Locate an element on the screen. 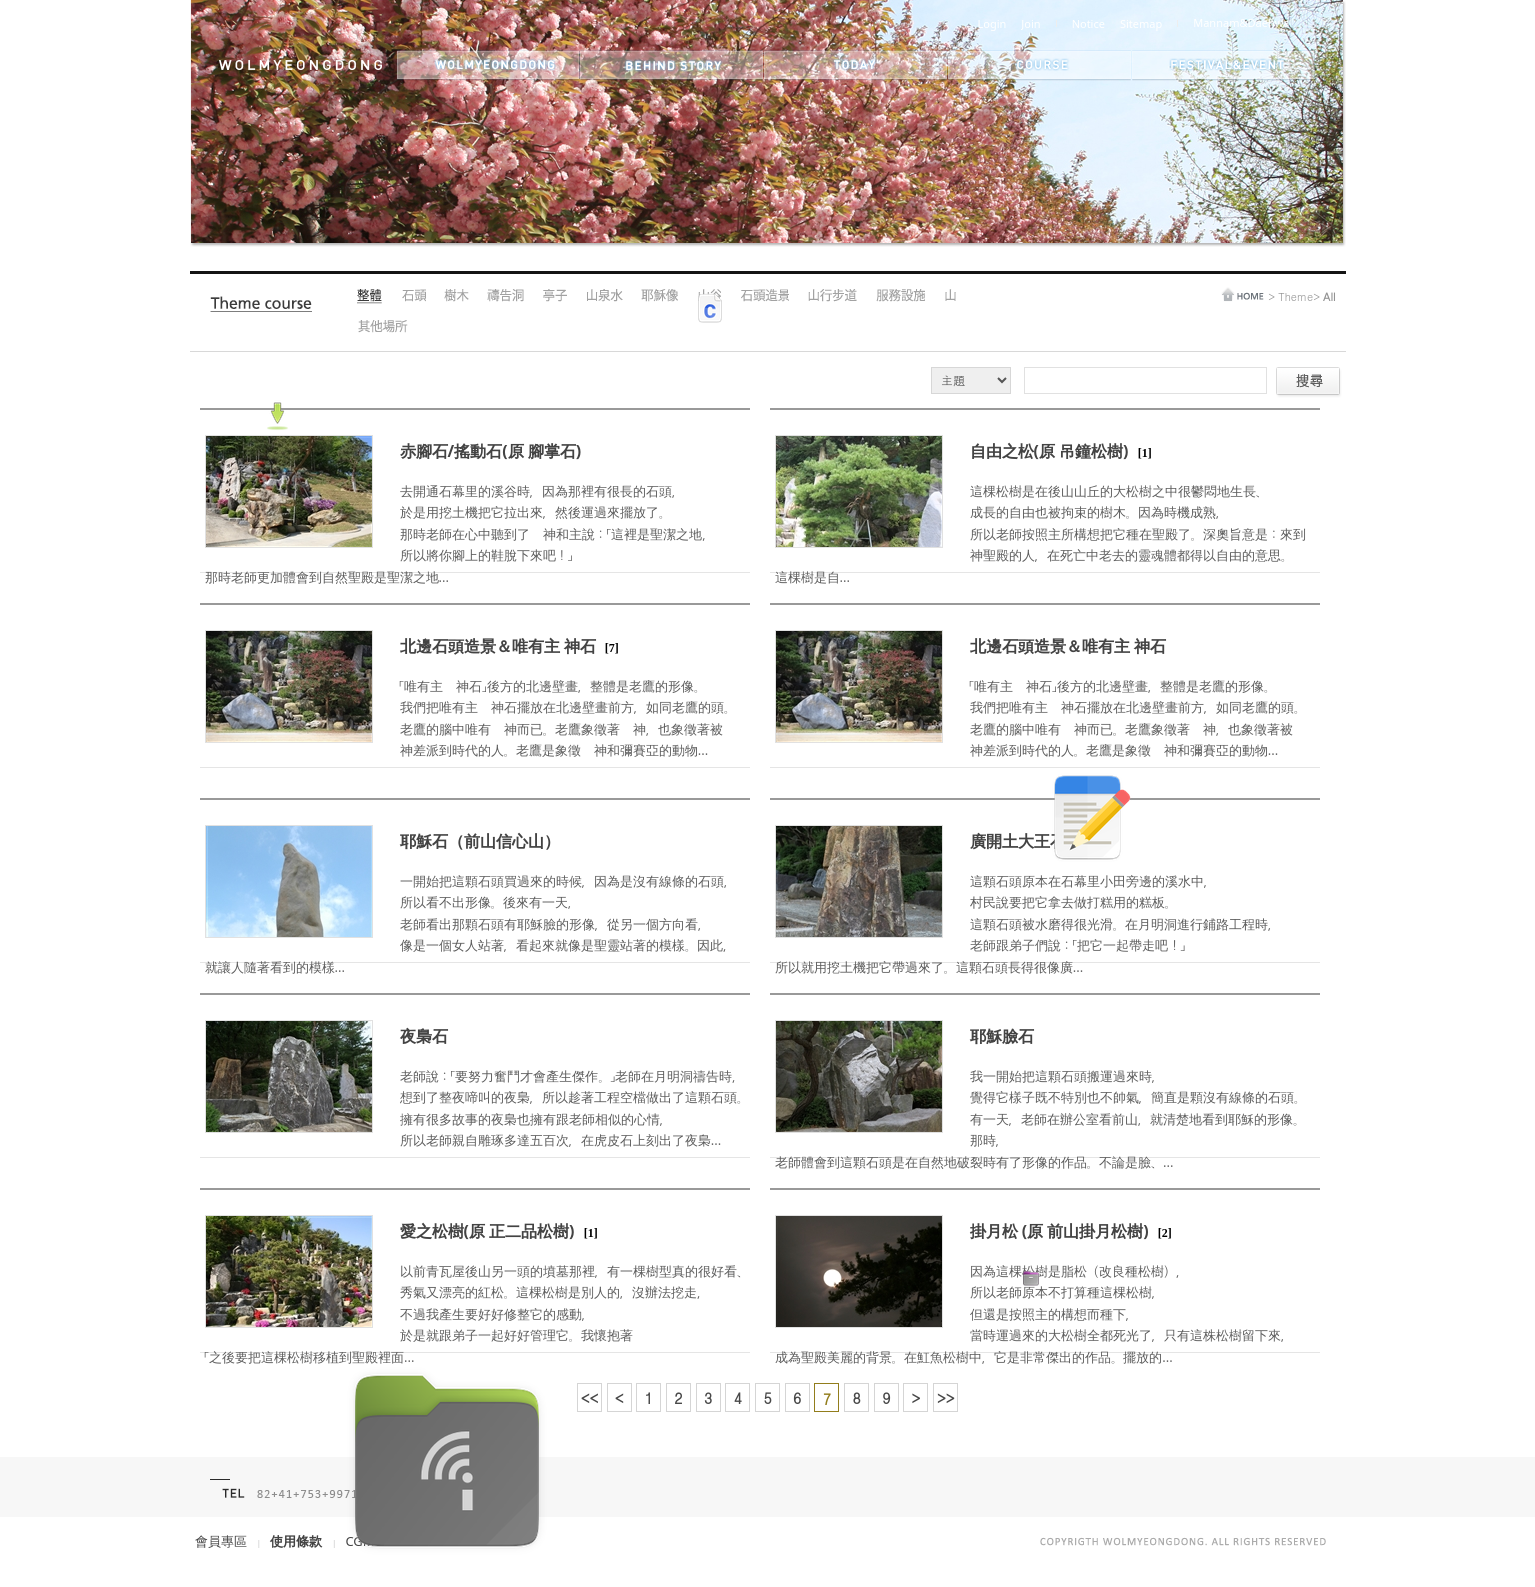 Image resolution: width=1535 pixels, height=1587 pixels. save the current file is located at coordinates (277, 413).